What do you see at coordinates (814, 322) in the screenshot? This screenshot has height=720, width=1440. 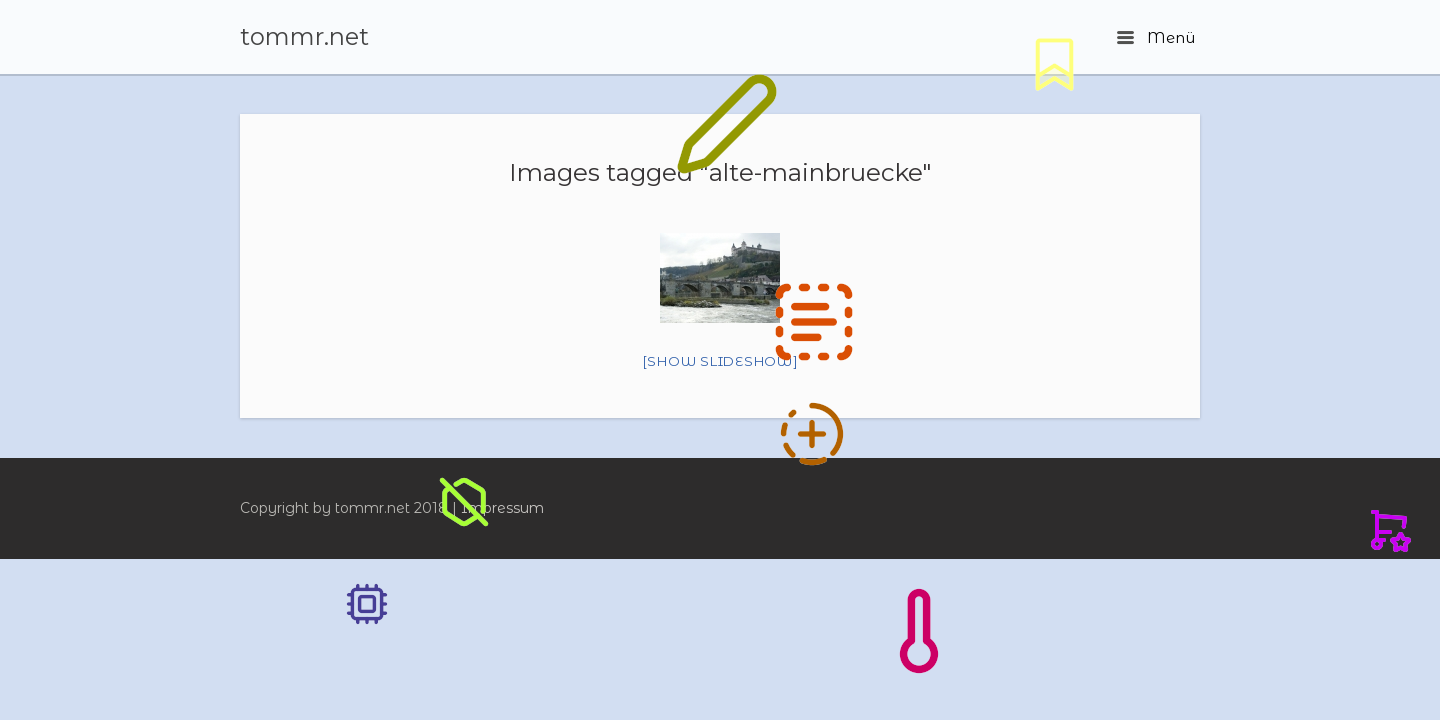 I see `select text within a document` at bounding box center [814, 322].